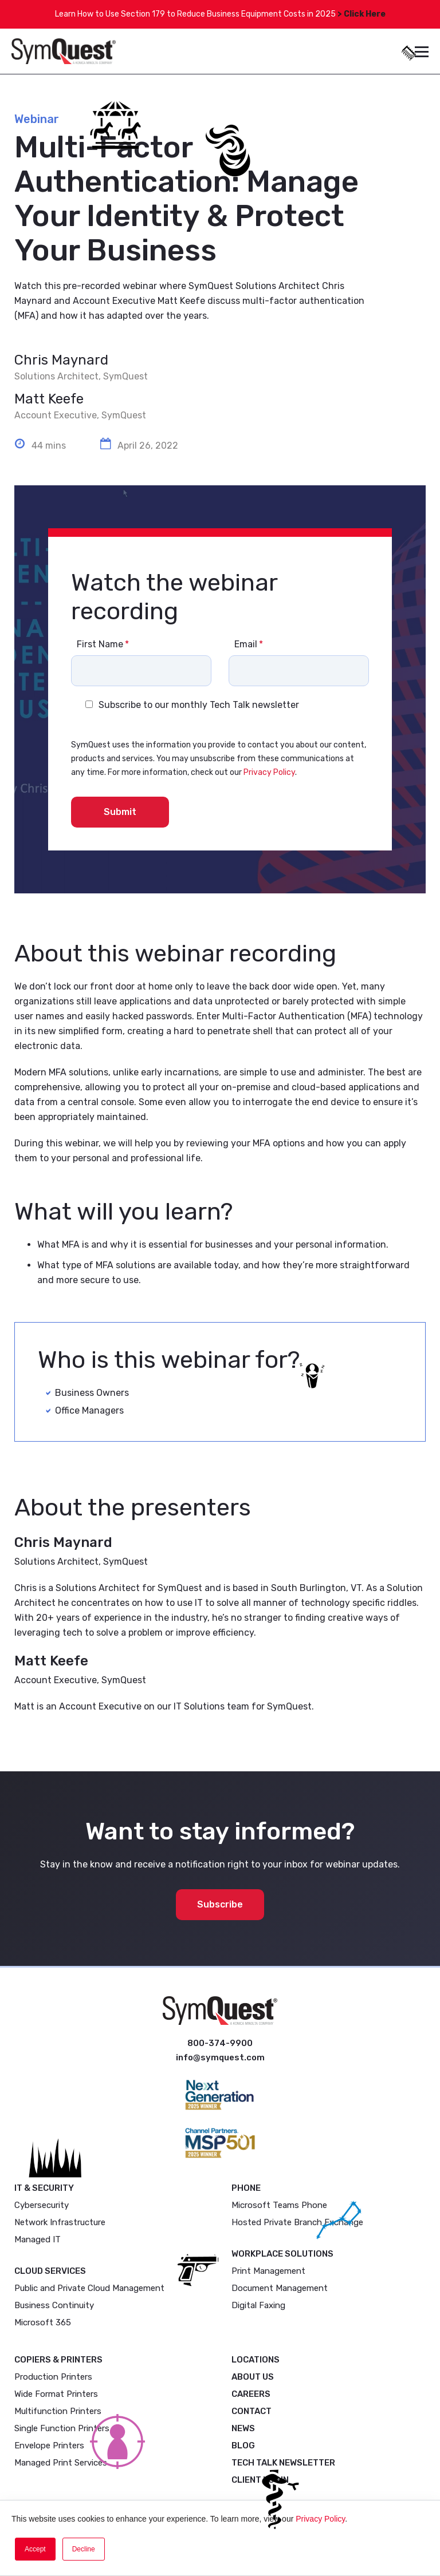  What do you see at coordinates (408, 53) in the screenshot?
I see `view system memory or RAM usage` at bounding box center [408, 53].